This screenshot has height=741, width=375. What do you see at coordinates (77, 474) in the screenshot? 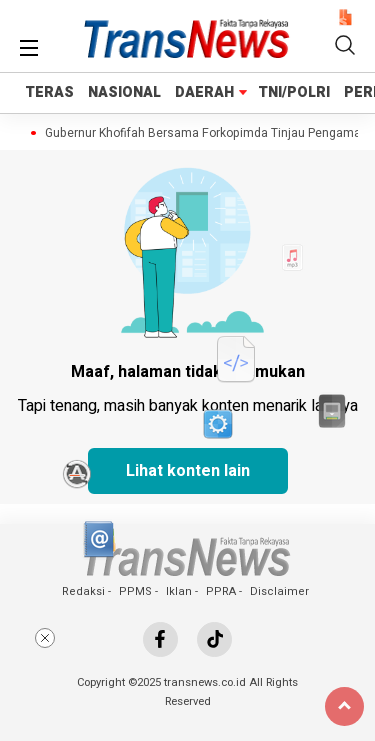
I see `open the software updater application` at bounding box center [77, 474].